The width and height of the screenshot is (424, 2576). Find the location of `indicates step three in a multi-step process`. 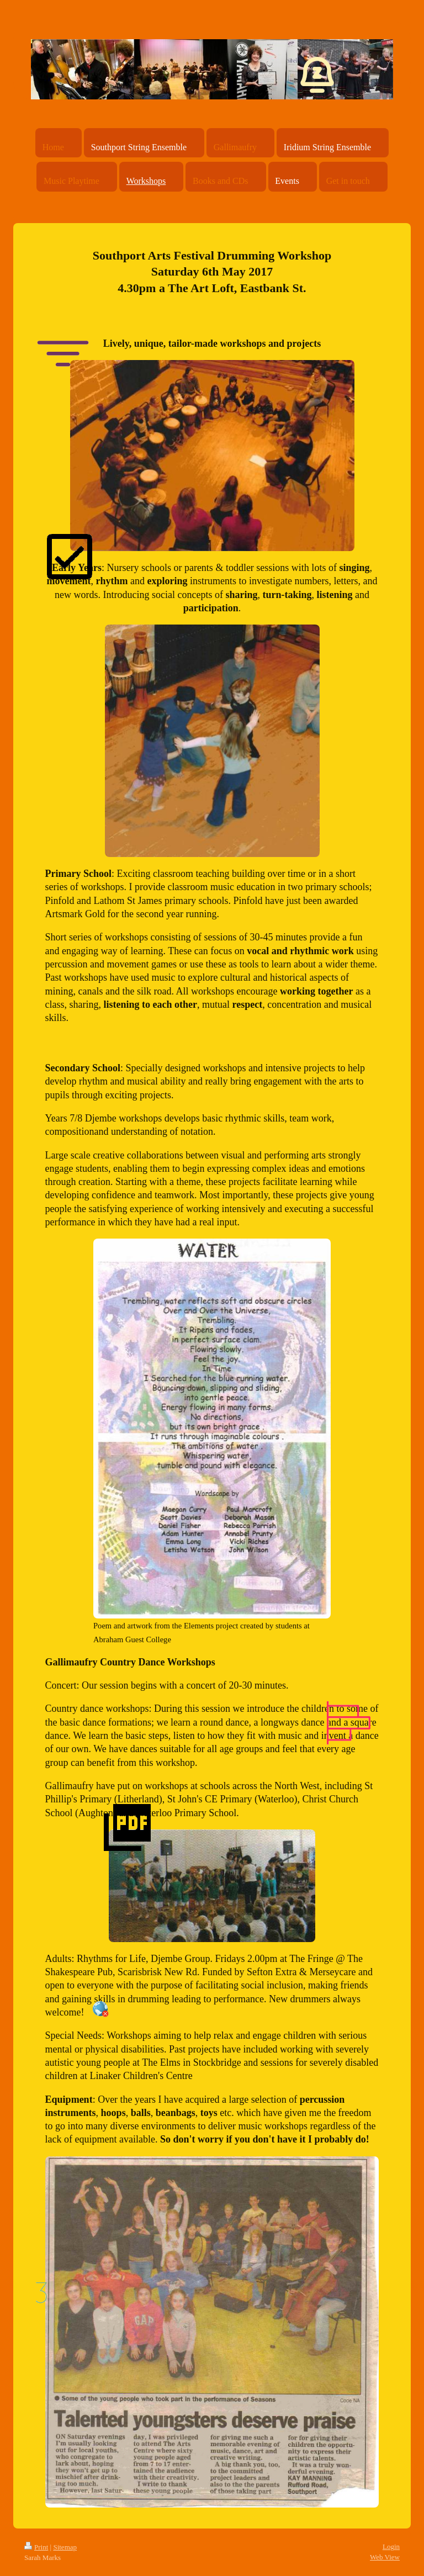

indicates step three in a multi-step process is located at coordinates (41, 2293).